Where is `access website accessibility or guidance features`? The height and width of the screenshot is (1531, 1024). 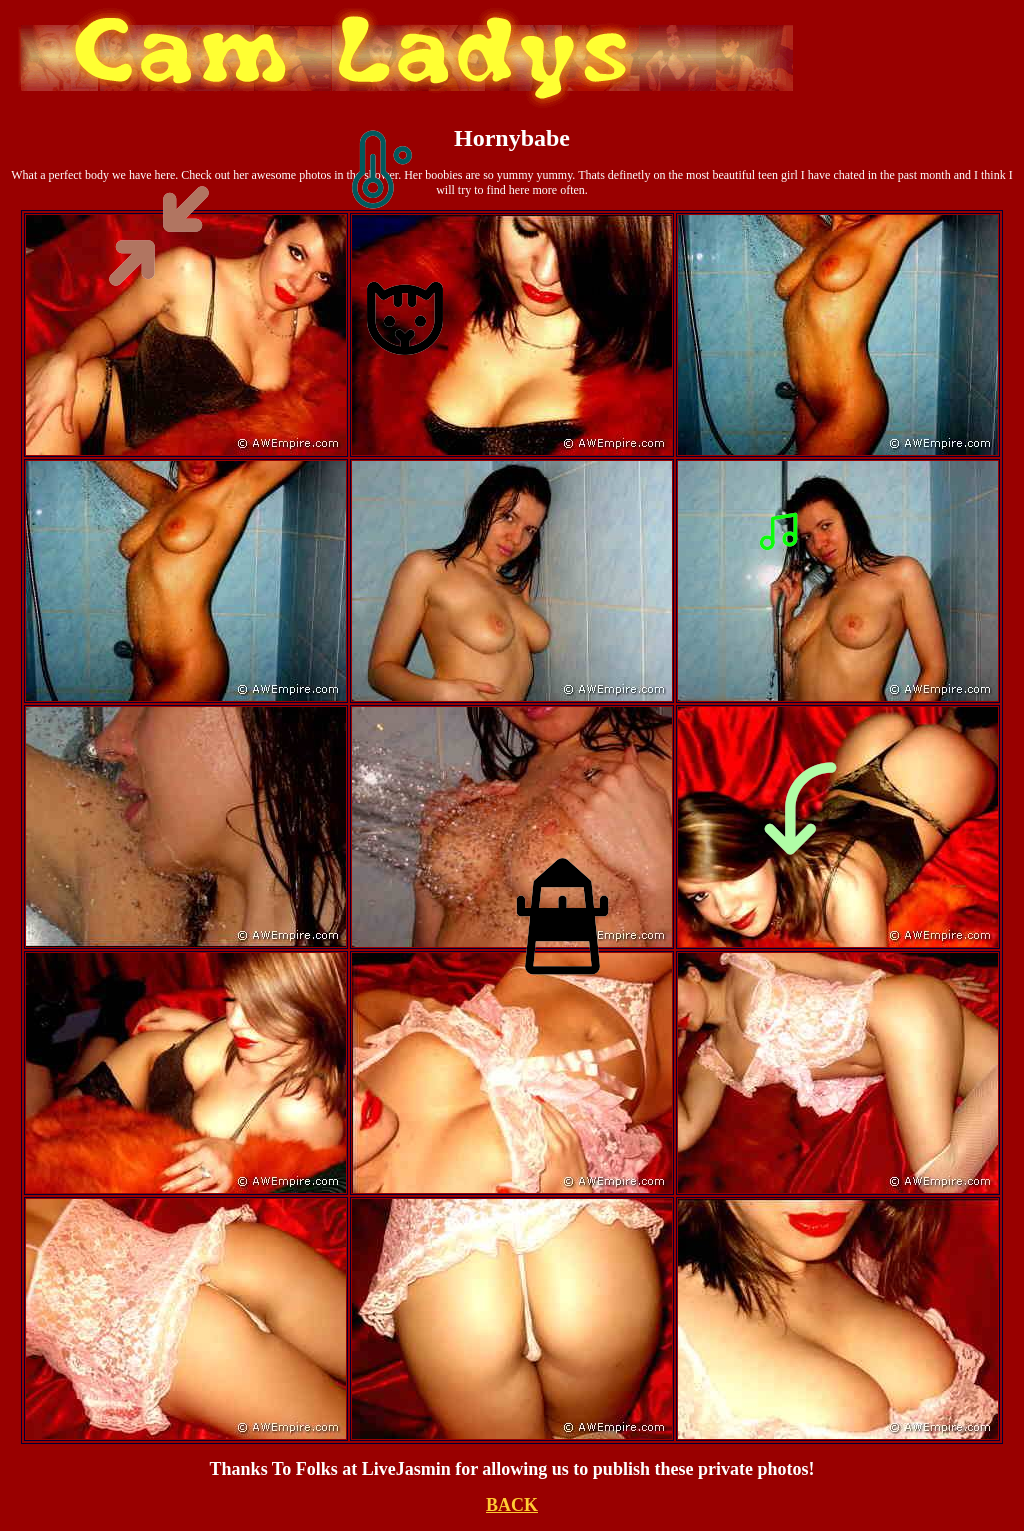 access website accessibility or guidance features is located at coordinates (562, 920).